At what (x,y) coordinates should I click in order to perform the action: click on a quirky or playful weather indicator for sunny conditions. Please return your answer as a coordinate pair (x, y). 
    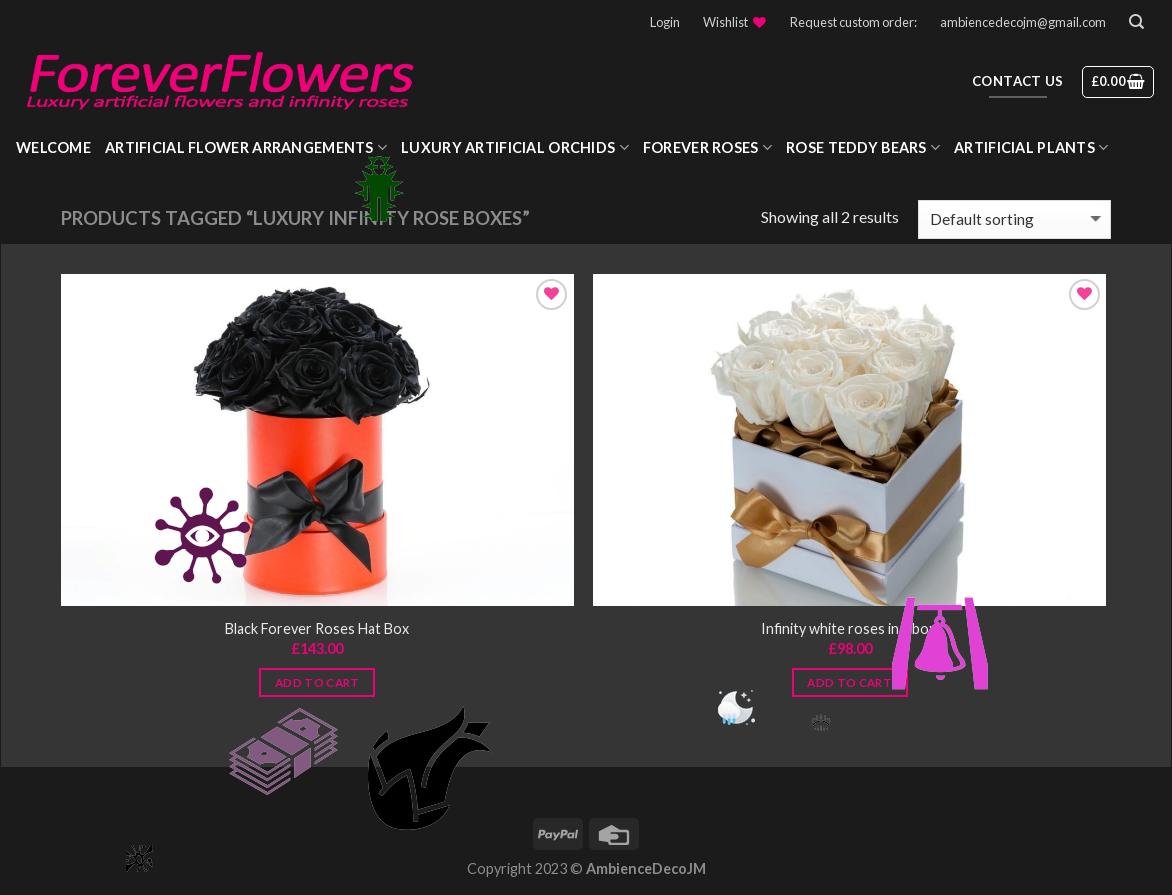
    Looking at the image, I should click on (202, 534).